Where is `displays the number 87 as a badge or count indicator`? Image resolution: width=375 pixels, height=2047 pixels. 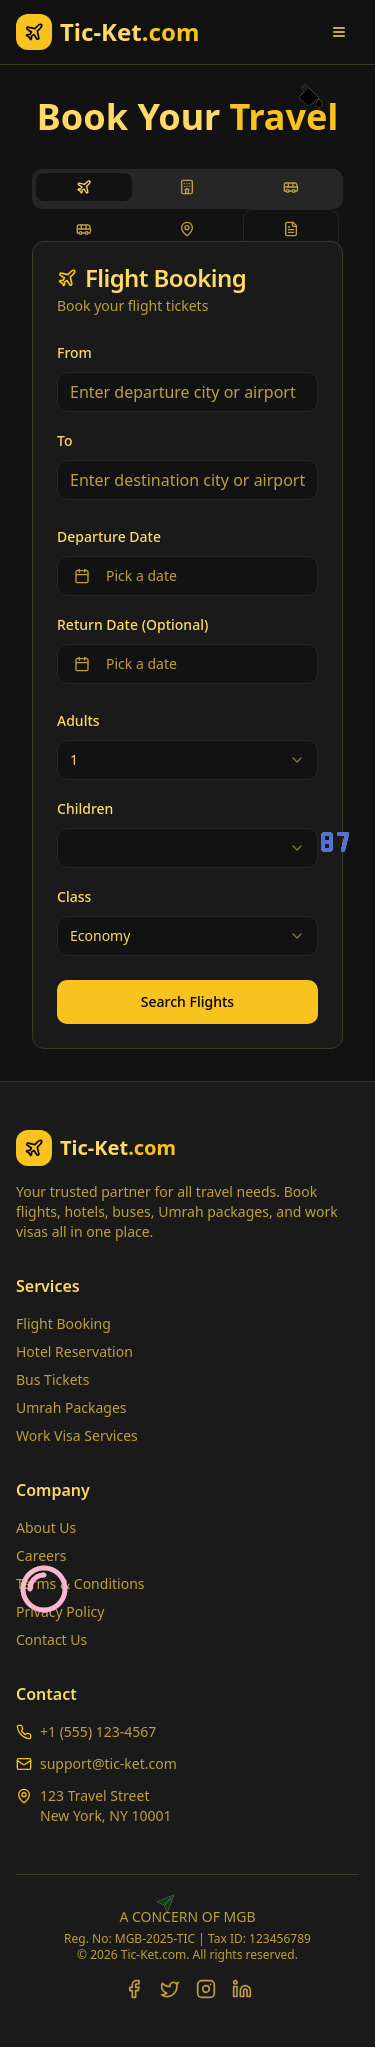
displays the number 87 as a badge or count indicator is located at coordinates (335, 842).